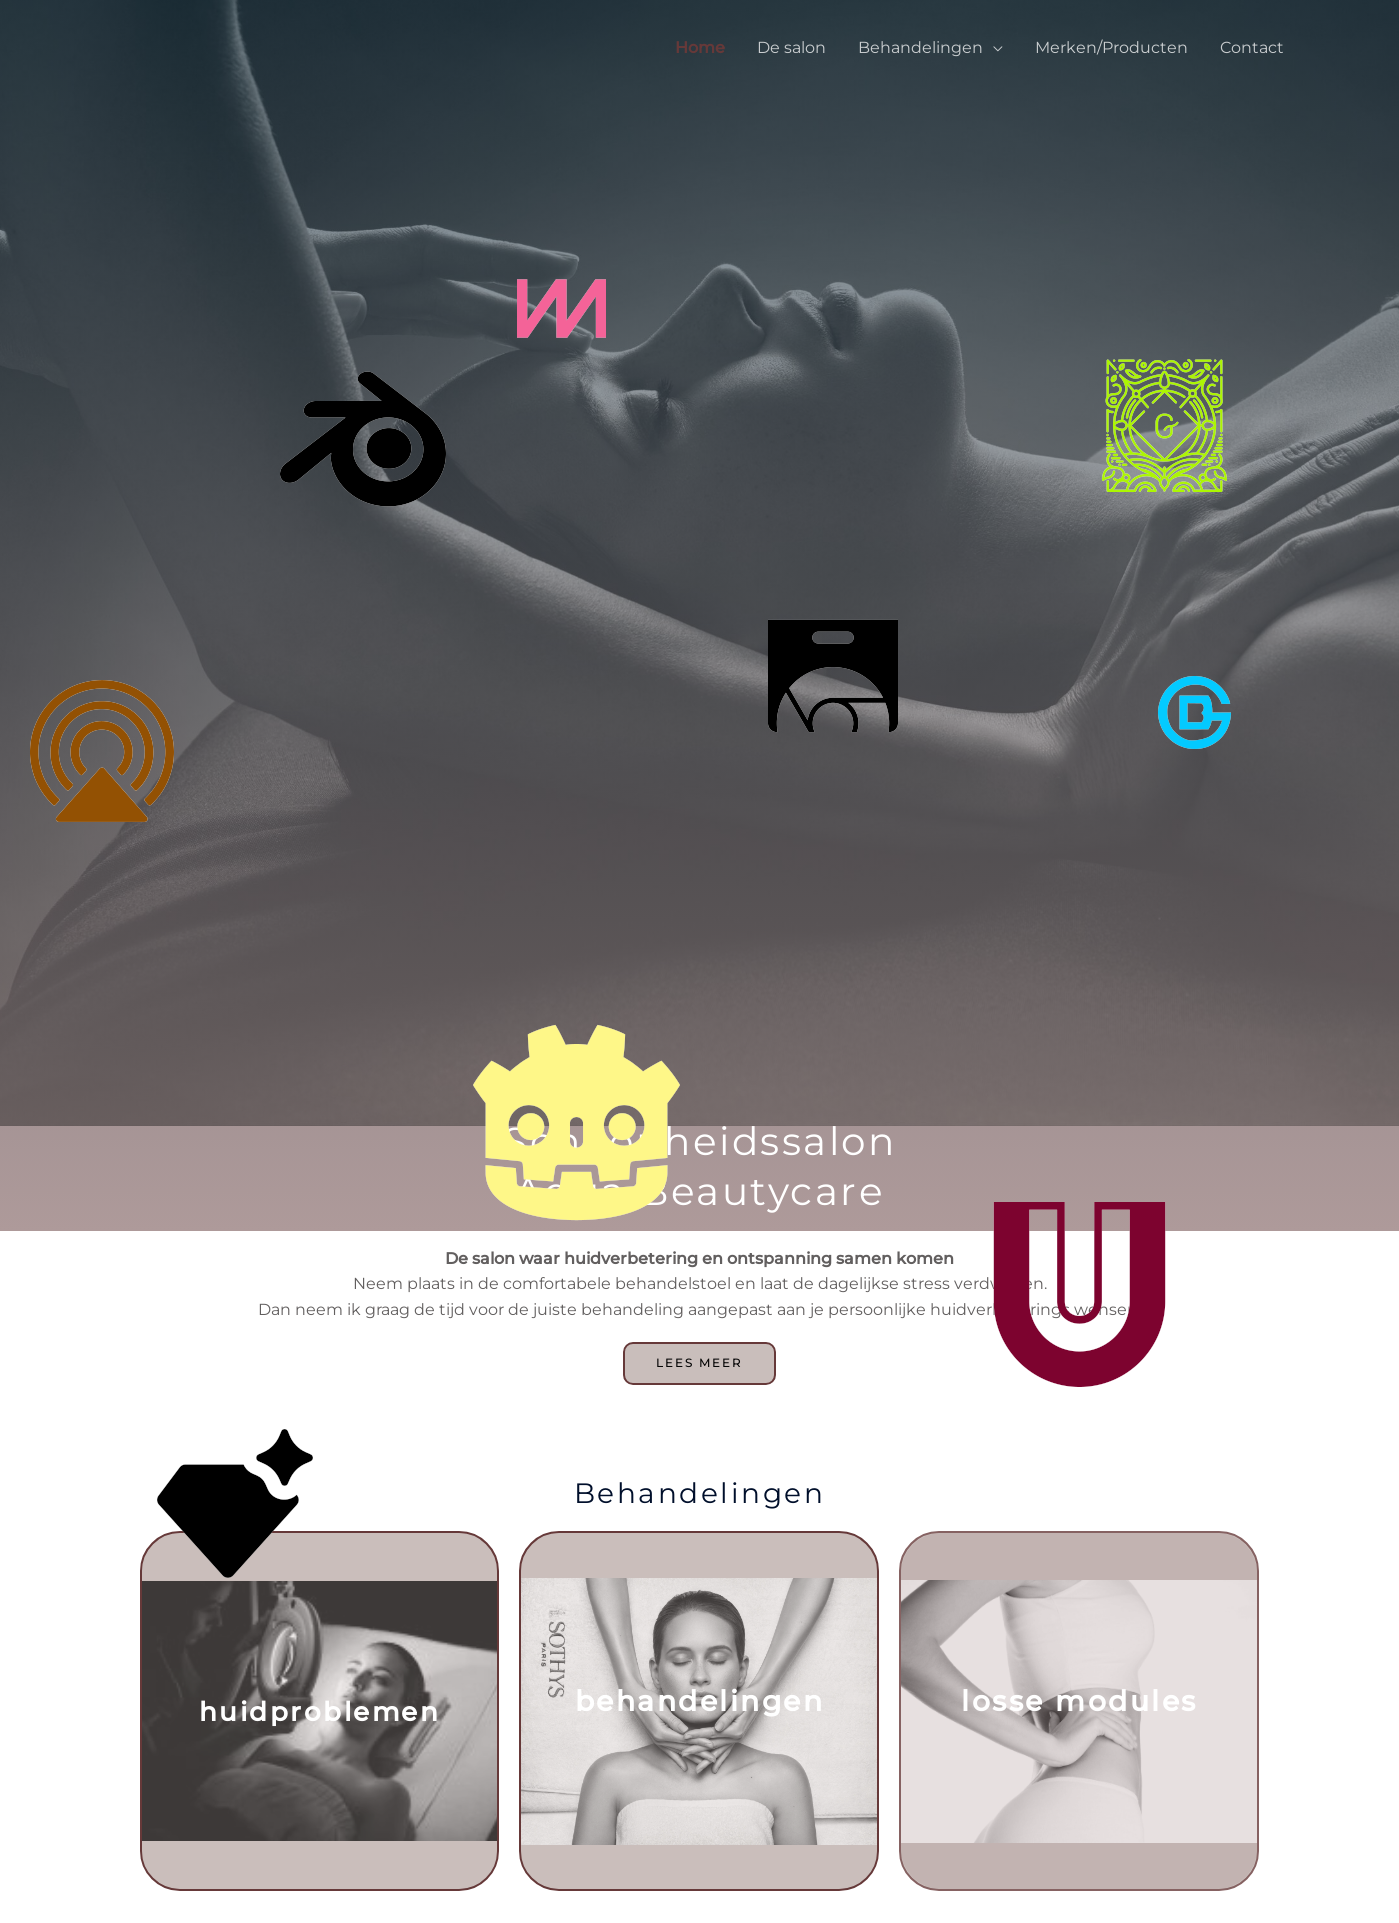 This screenshot has height=1923, width=1399. I want to click on vueuse library logo, so click(1079, 1294).